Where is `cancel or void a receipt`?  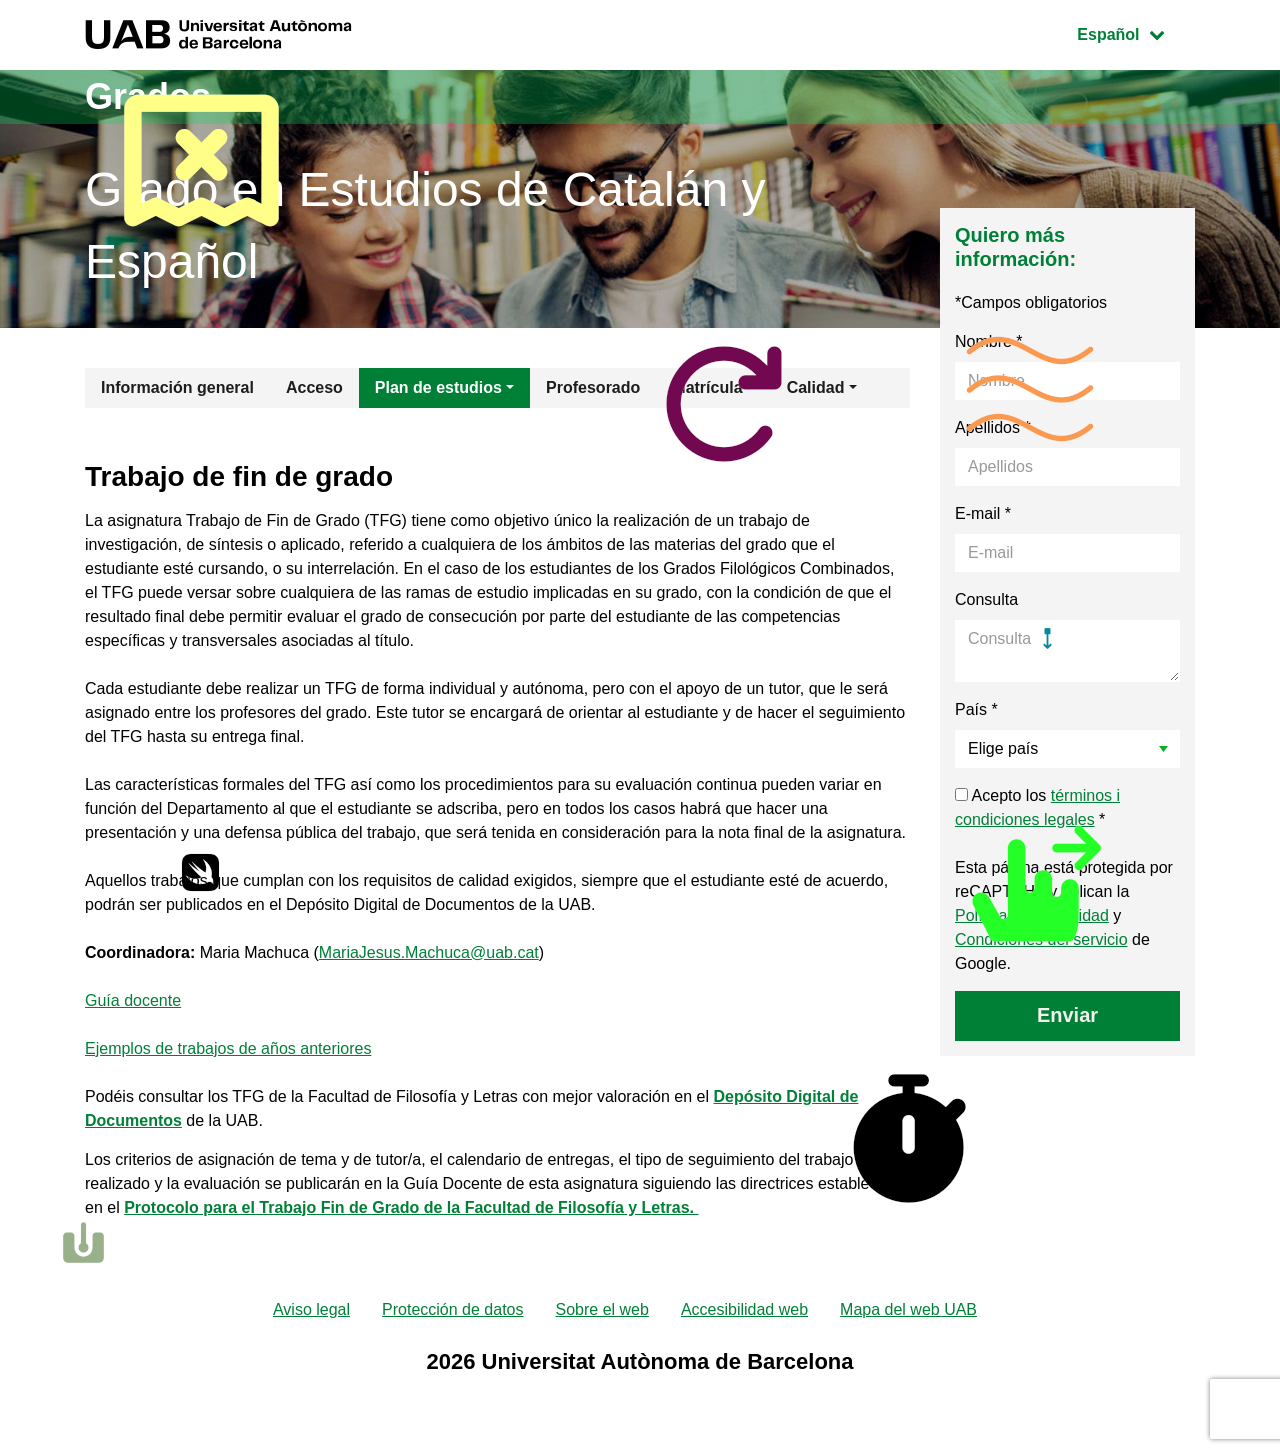
cancel or void a receipt is located at coordinates (201, 160).